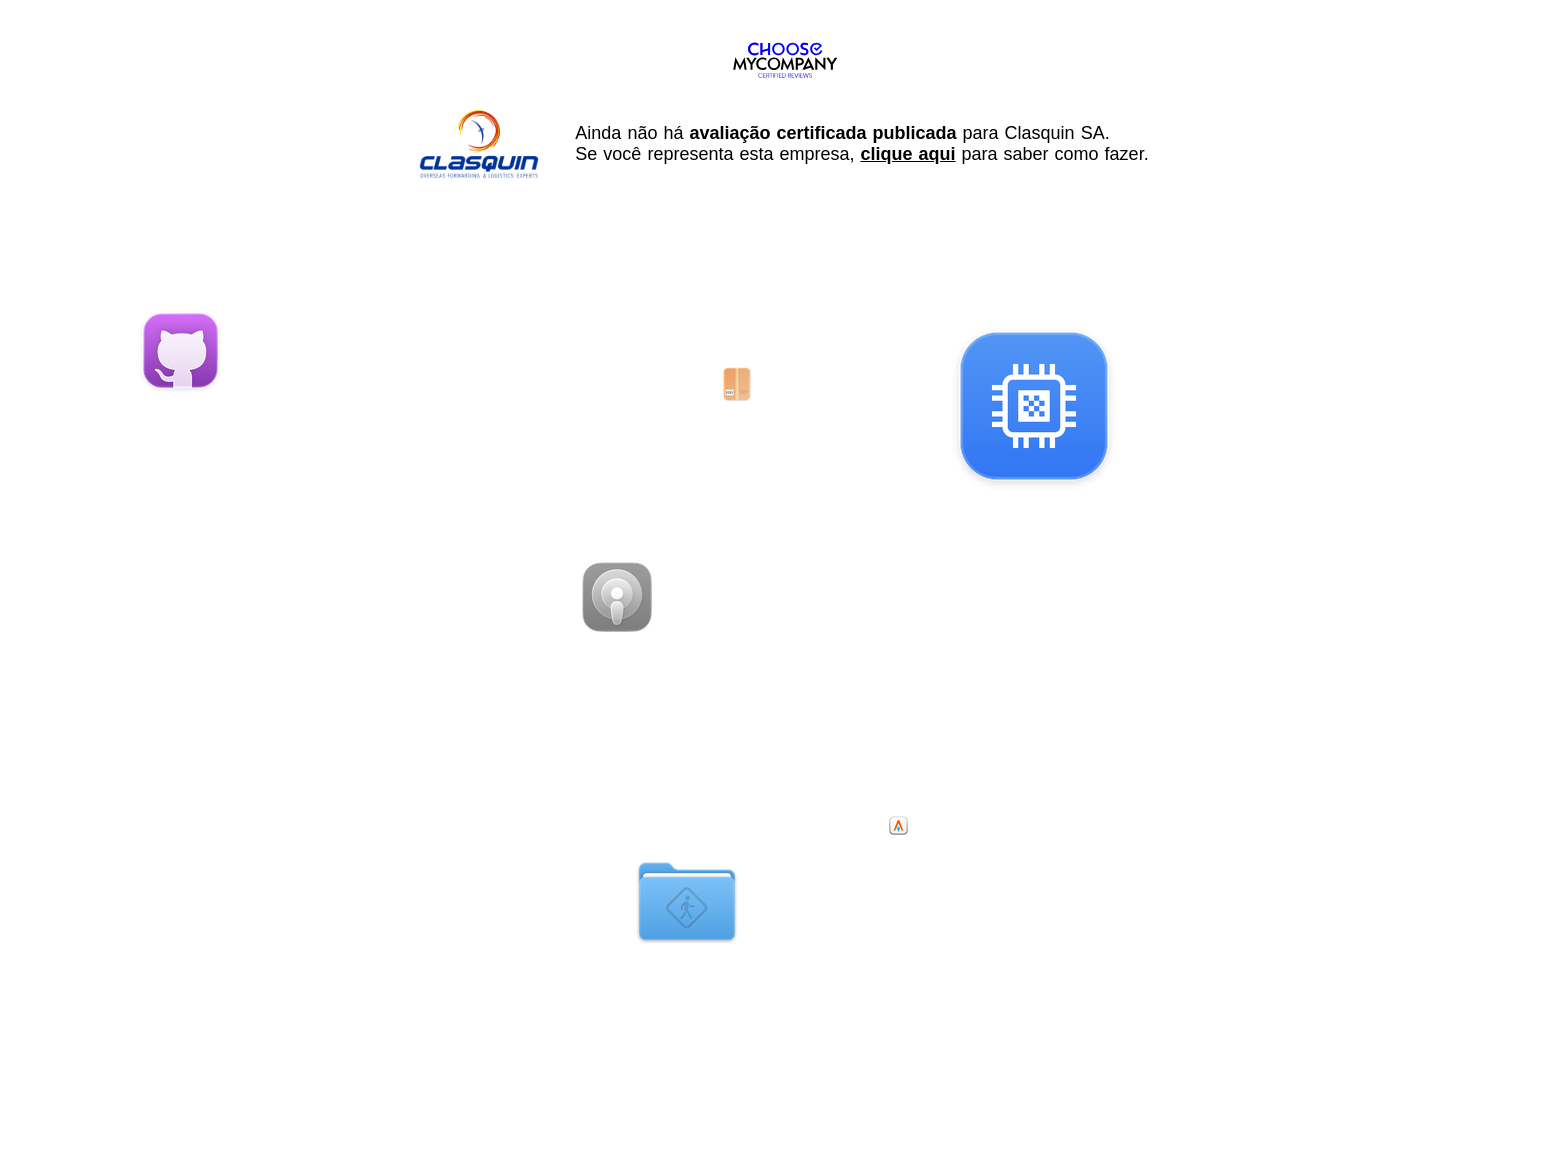 This screenshot has height=1152, width=1568. What do you see at coordinates (687, 901) in the screenshot?
I see `access the public folder for shared files` at bounding box center [687, 901].